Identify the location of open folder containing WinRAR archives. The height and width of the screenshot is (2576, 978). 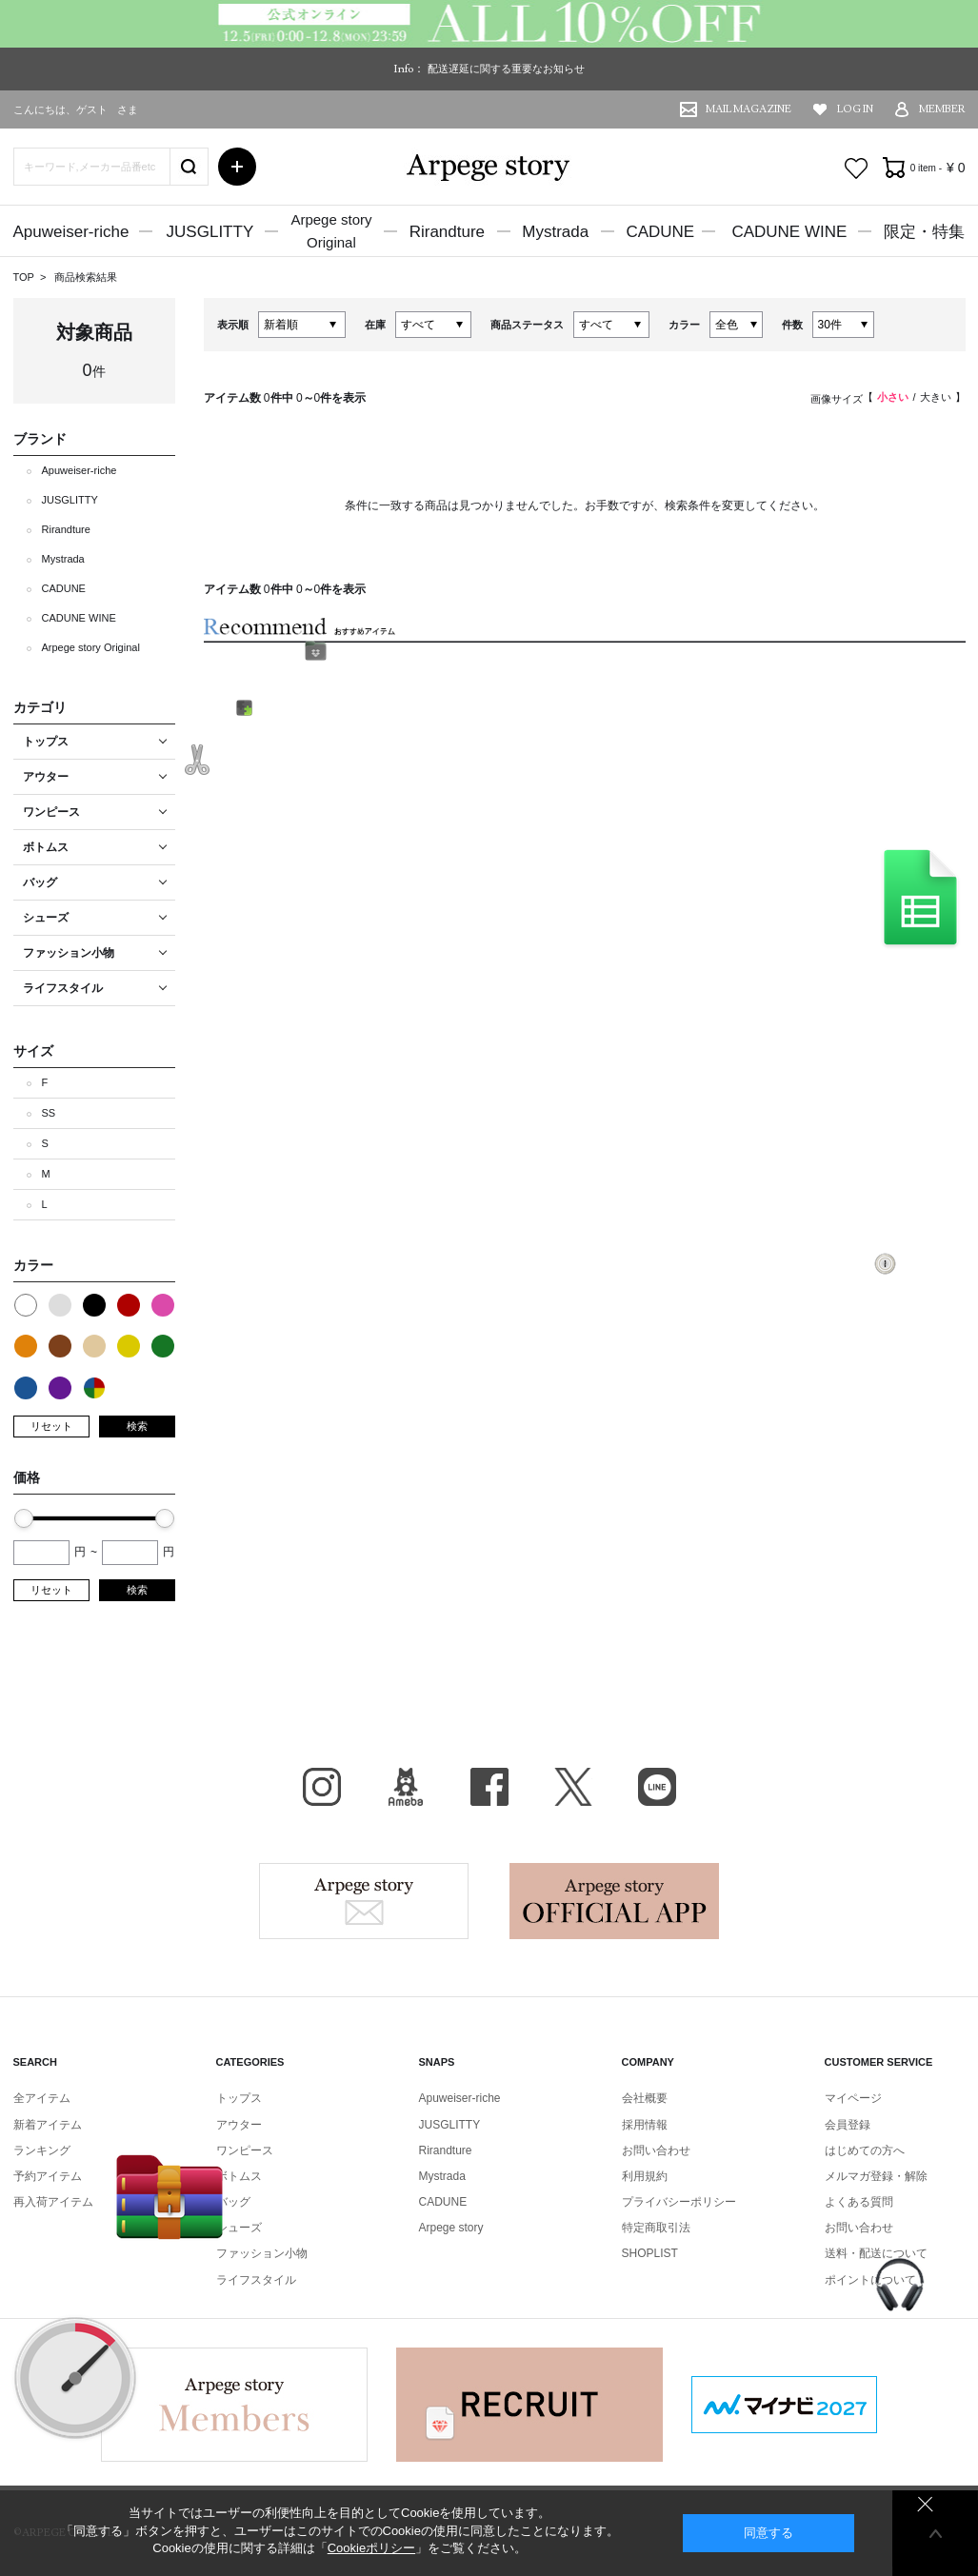
(169, 2199).